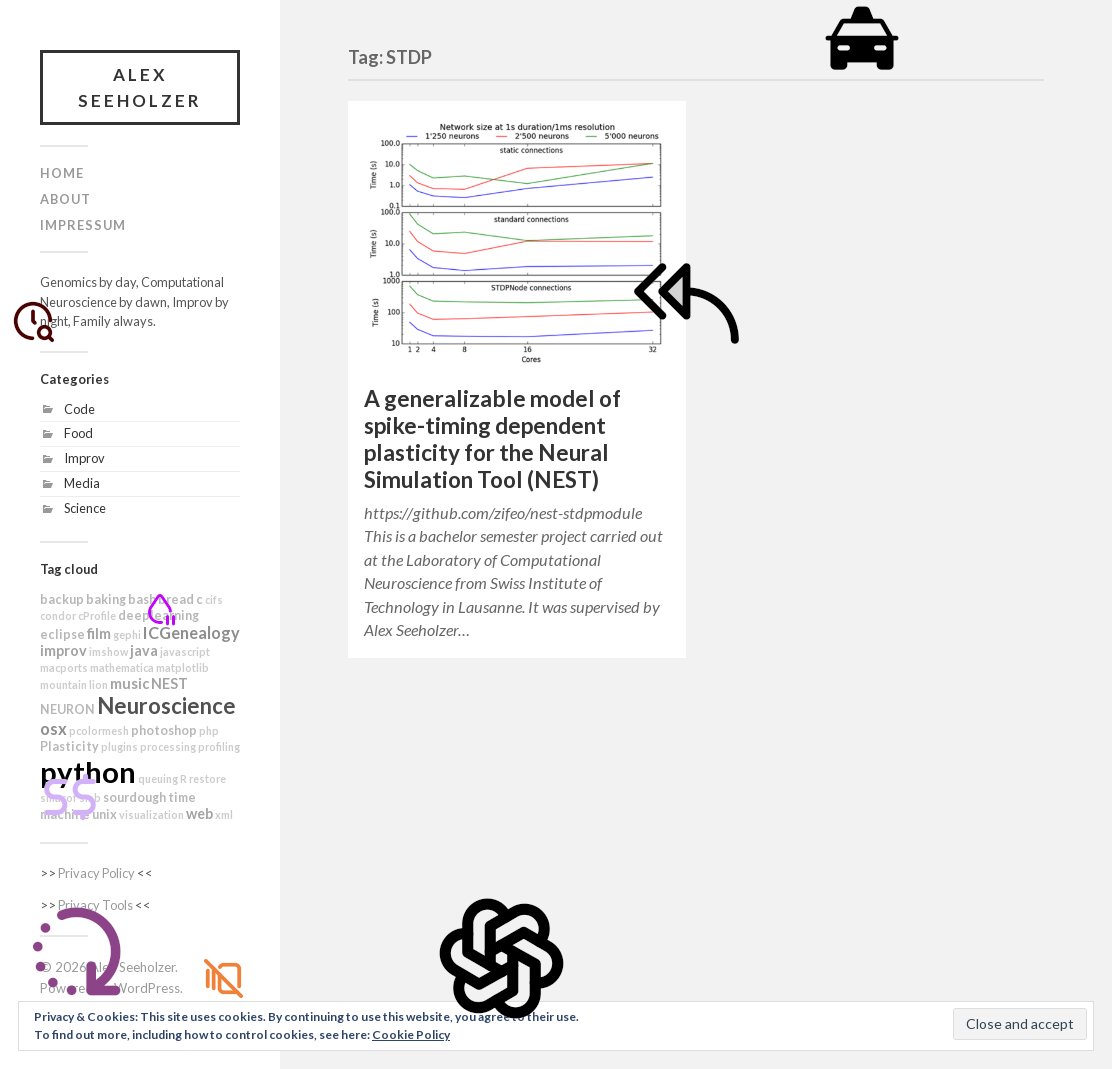 This screenshot has height=1069, width=1112. What do you see at coordinates (160, 609) in the screenshot?
I see `pause water or liquid dispensing` at bounding box center [160, 609].